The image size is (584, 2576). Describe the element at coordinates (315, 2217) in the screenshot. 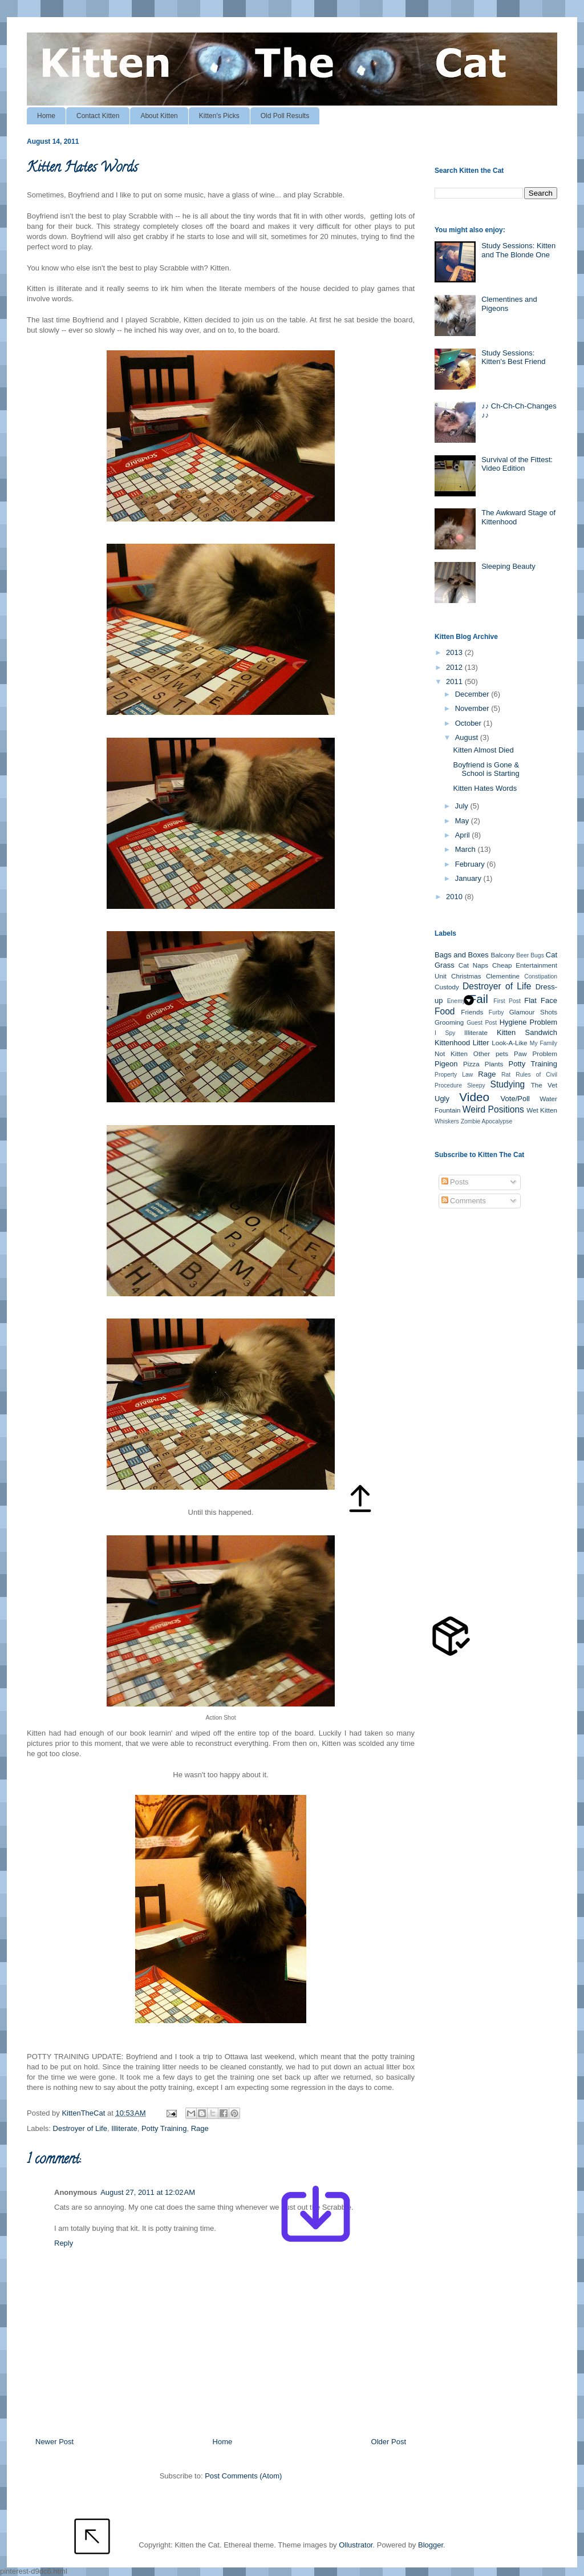

I see `import a file or data into the app` at that location.